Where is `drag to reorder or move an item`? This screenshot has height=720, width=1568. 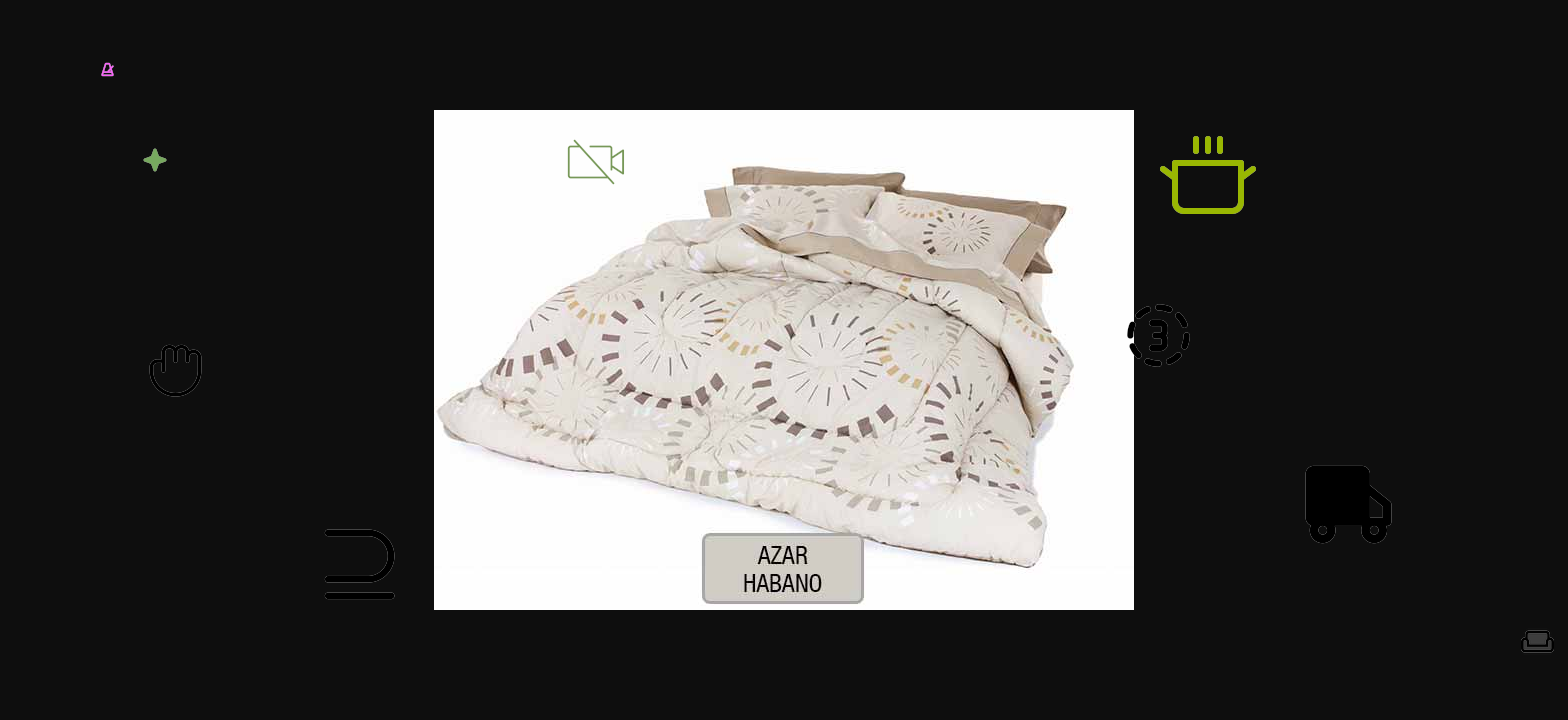 drag to reorder or move an item is located at coordinates (175, 363).